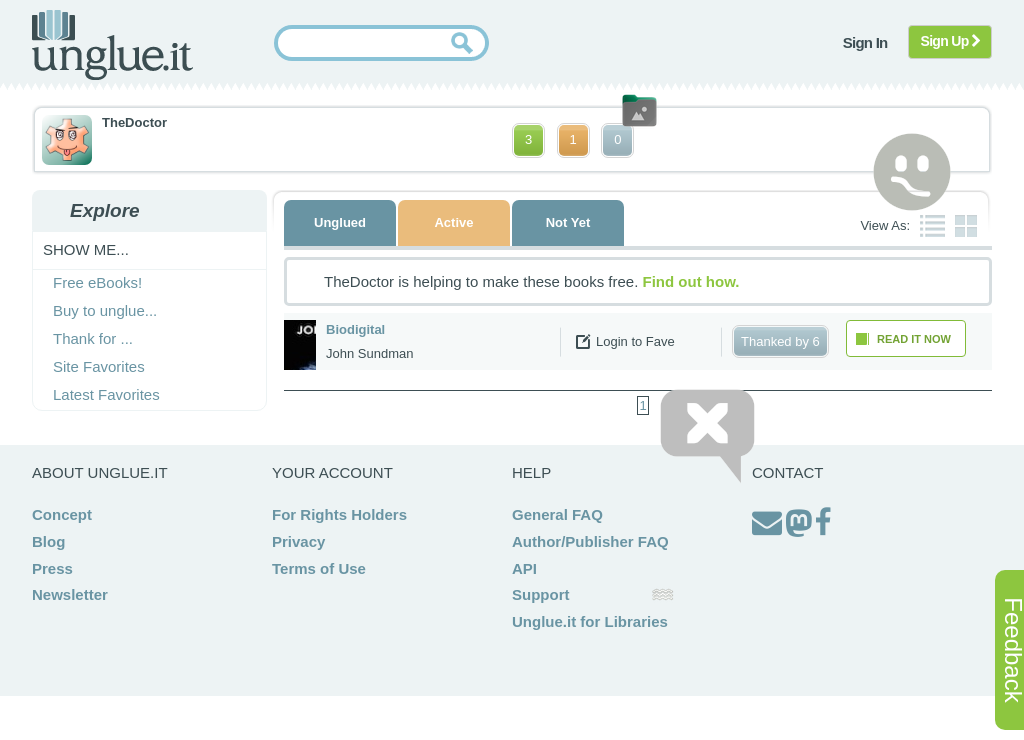 The height and width of the screenshot is (740, 1024). What do you see at coordinates (707, 436) in the screenshot?
I see `indicates user is offline or unavailable for chat` at bounding box center [707, 436].